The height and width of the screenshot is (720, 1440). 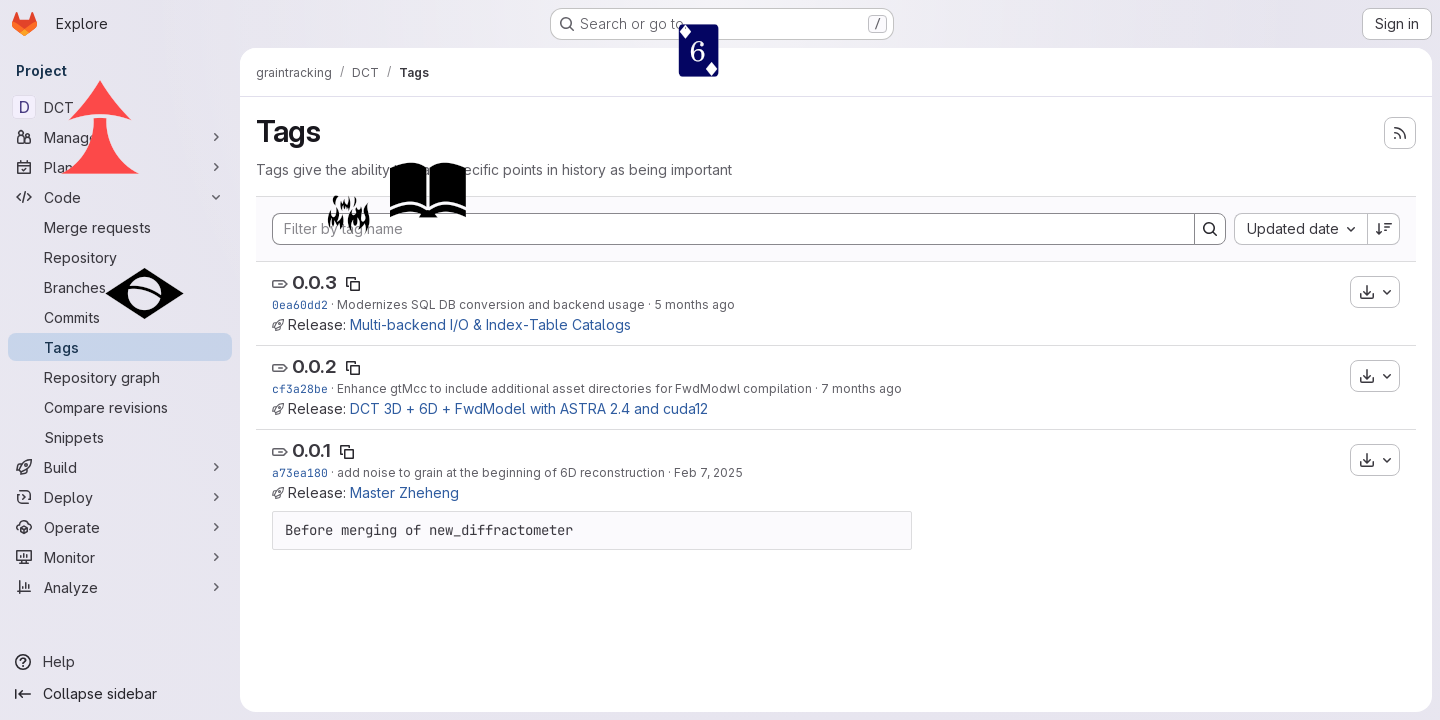 What do you see at coordinates (348, 216) in the screenshot?
I see `indicates active wildfire alerts in your area` at bounding box center [348, 216].